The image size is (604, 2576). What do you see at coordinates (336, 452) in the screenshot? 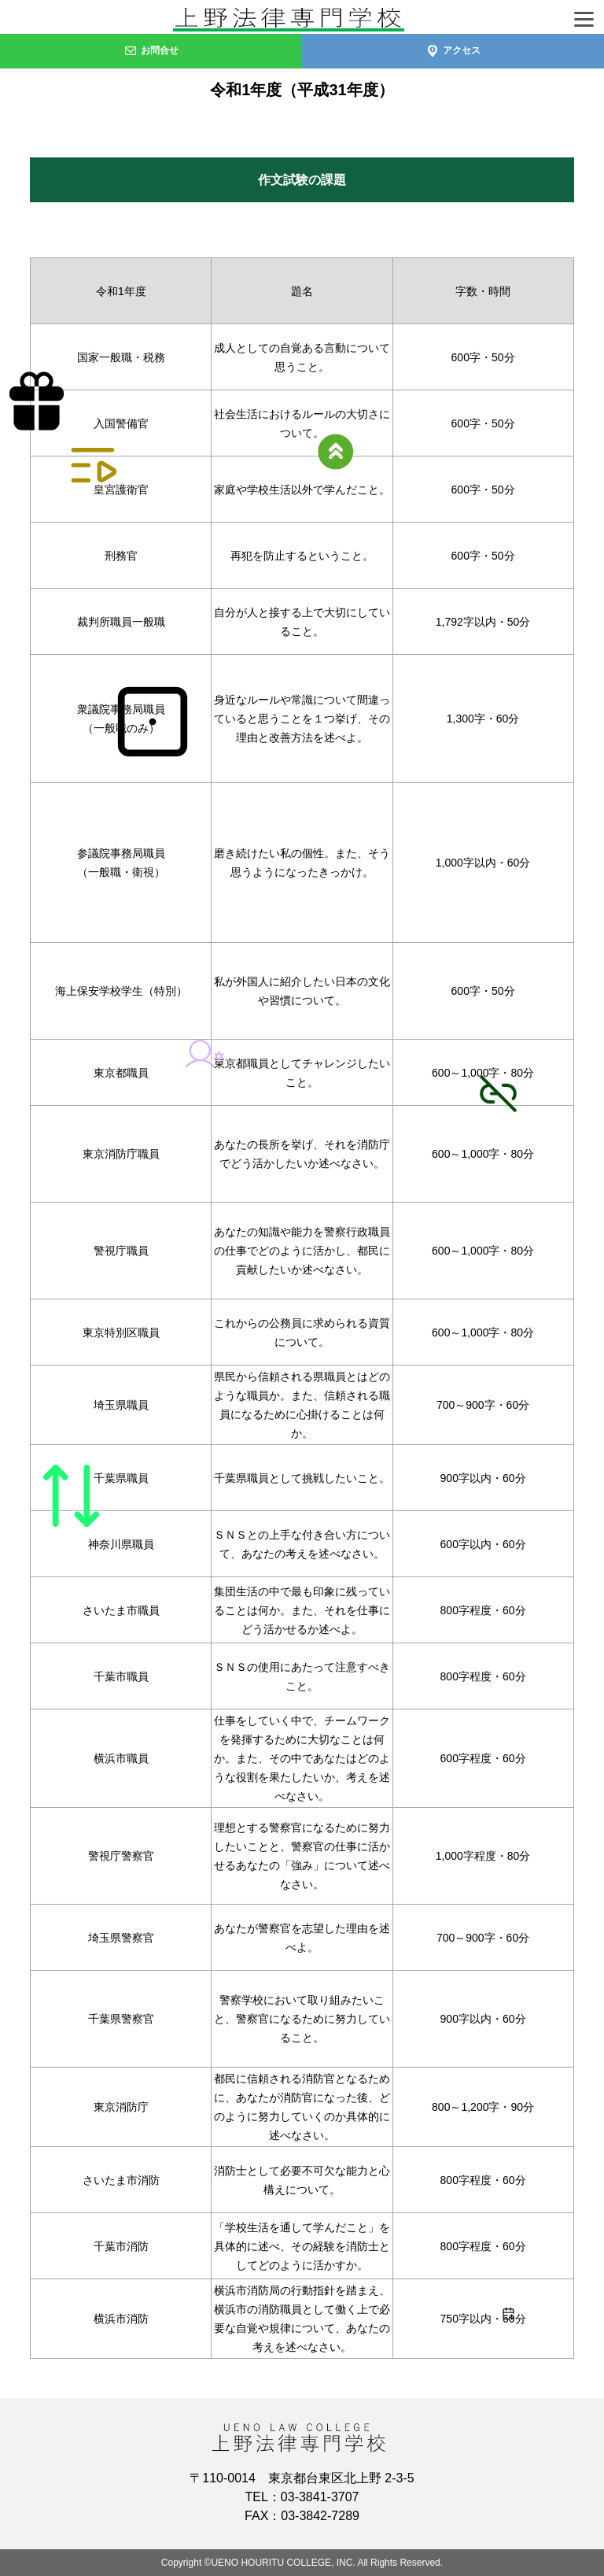
I see `scroll to top of page` at bounding box center [336, 452].